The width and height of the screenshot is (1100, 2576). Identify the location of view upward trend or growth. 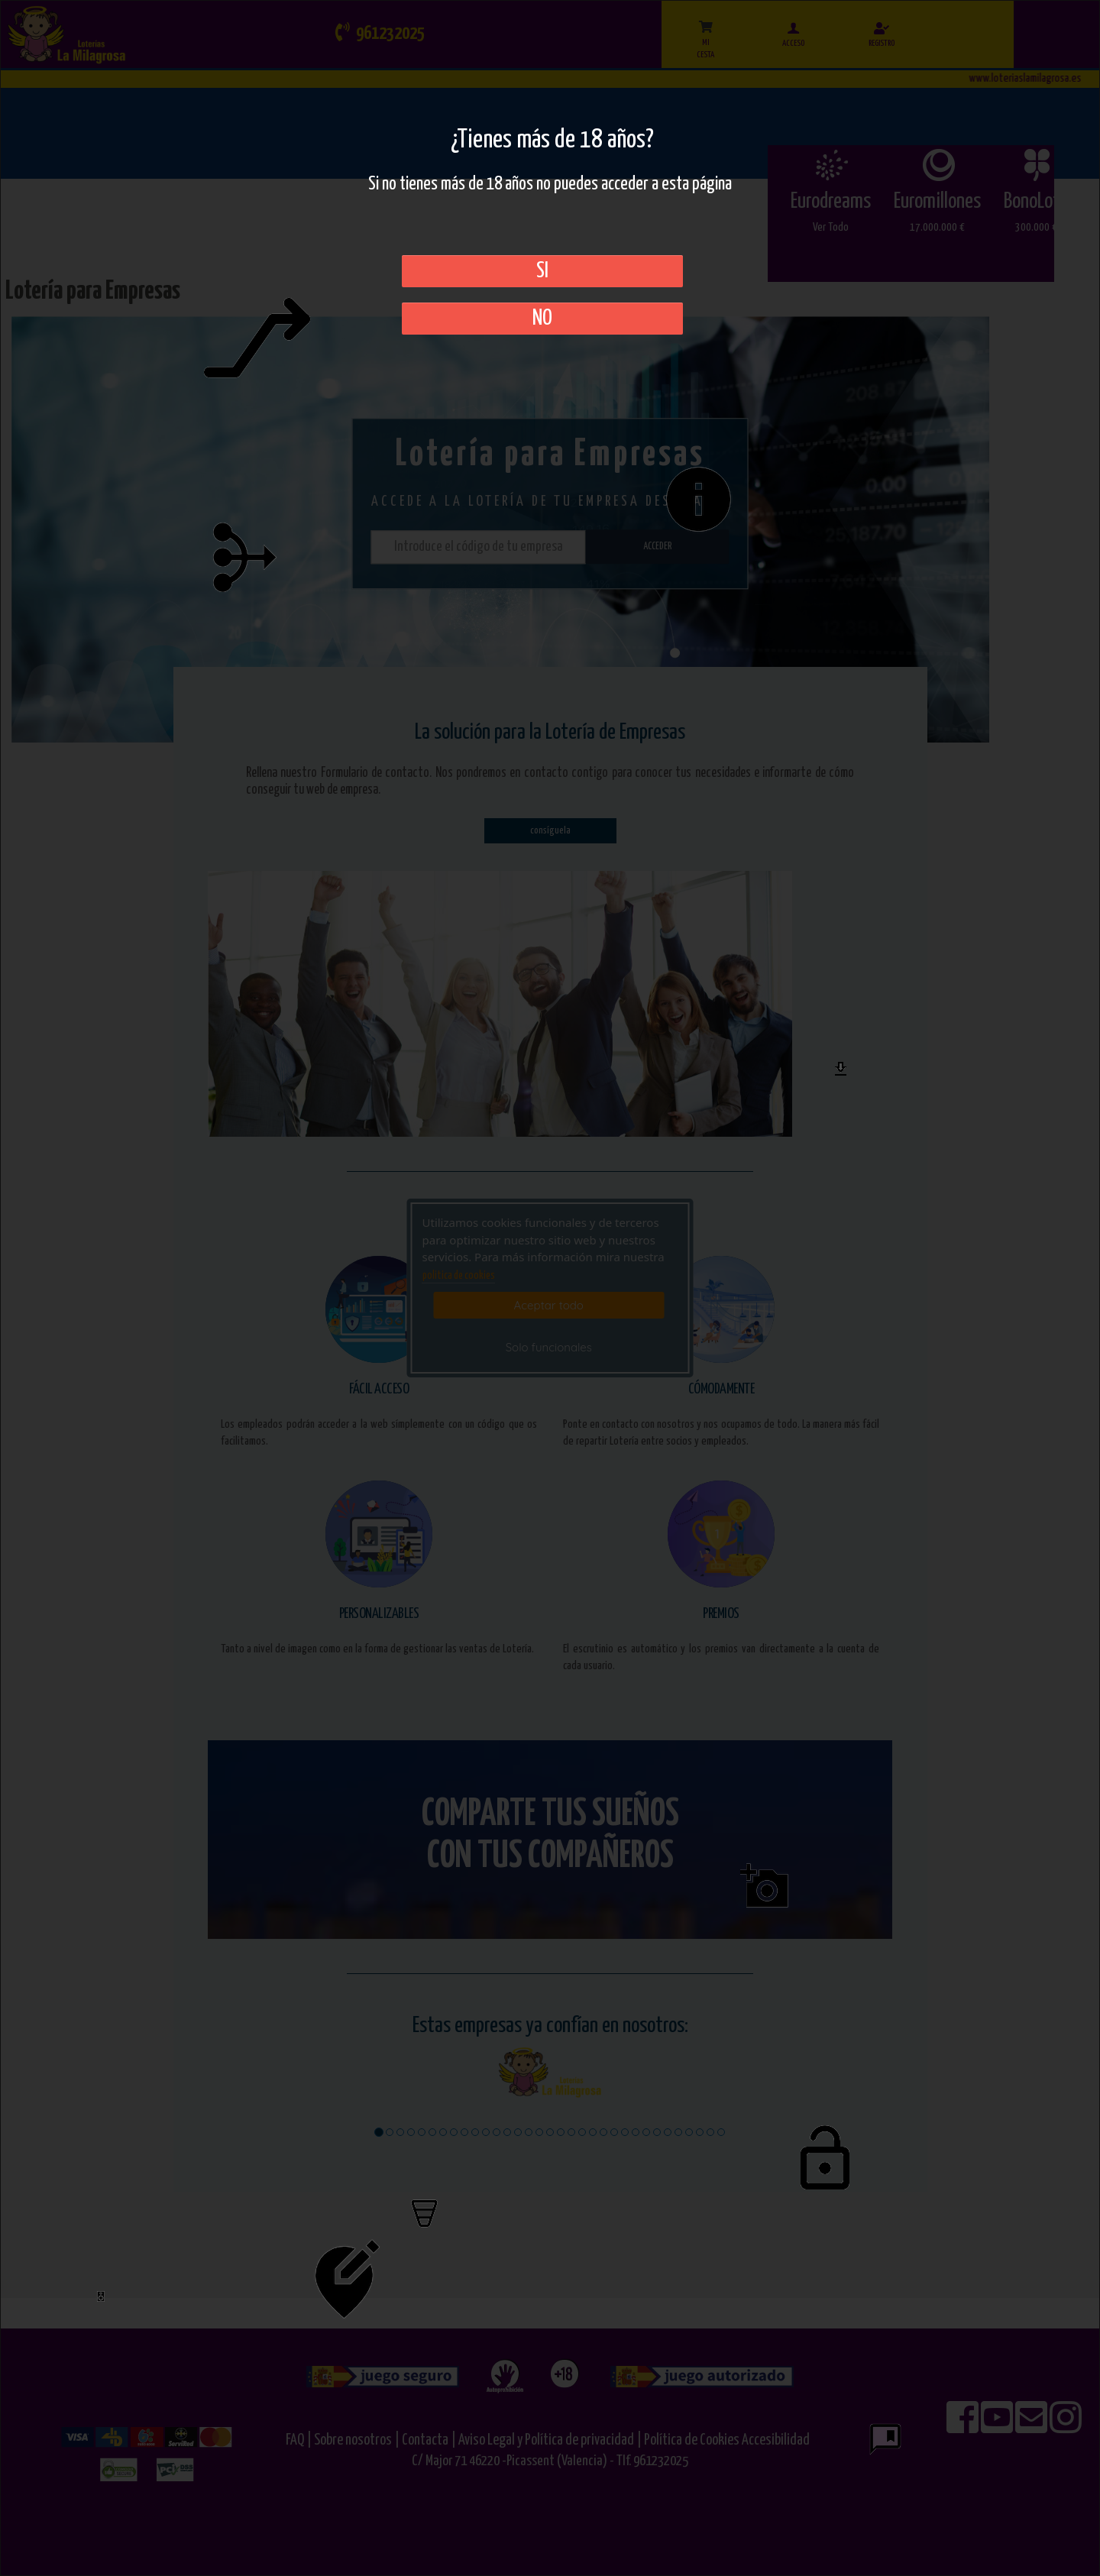
(257, 340).